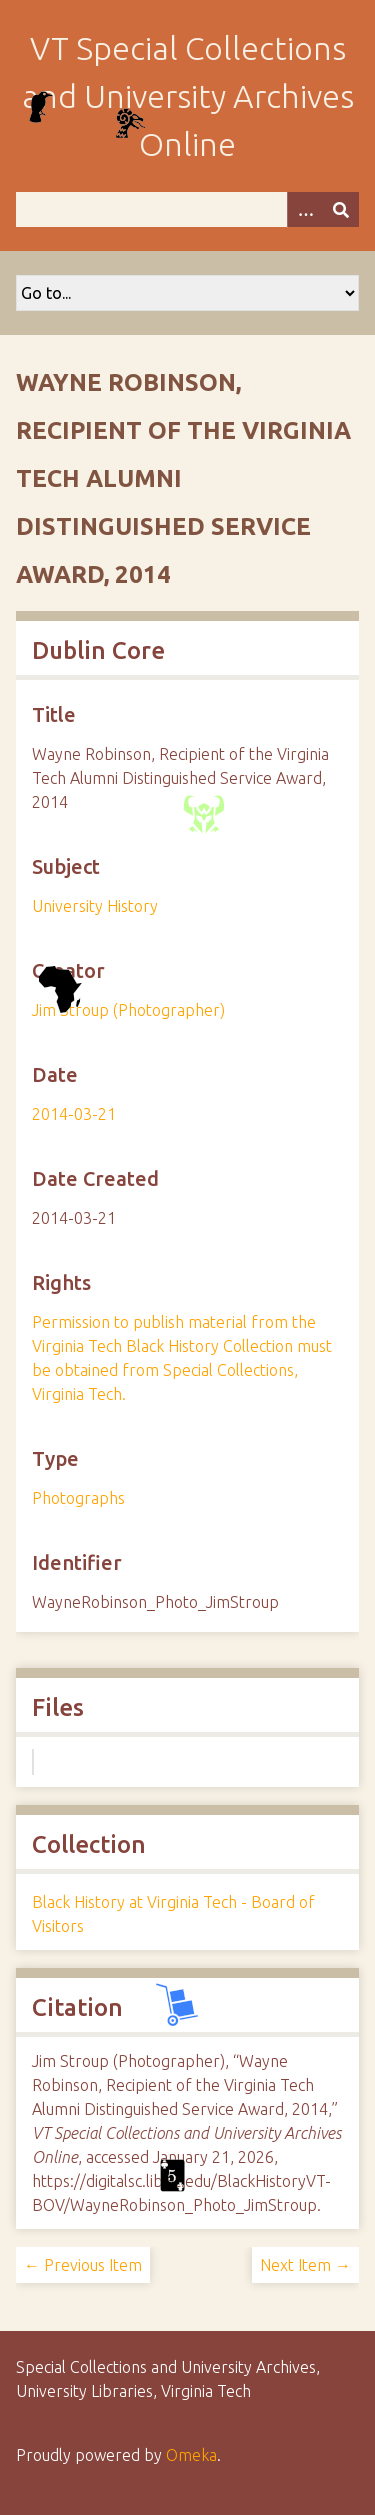 Image resolution: width=375 pixels, height=2515 pixels. What do you see at coordinates (178, 2003) in the screenshot?
I see `view shipping or delivery options` at bounding box center [178, 2003].